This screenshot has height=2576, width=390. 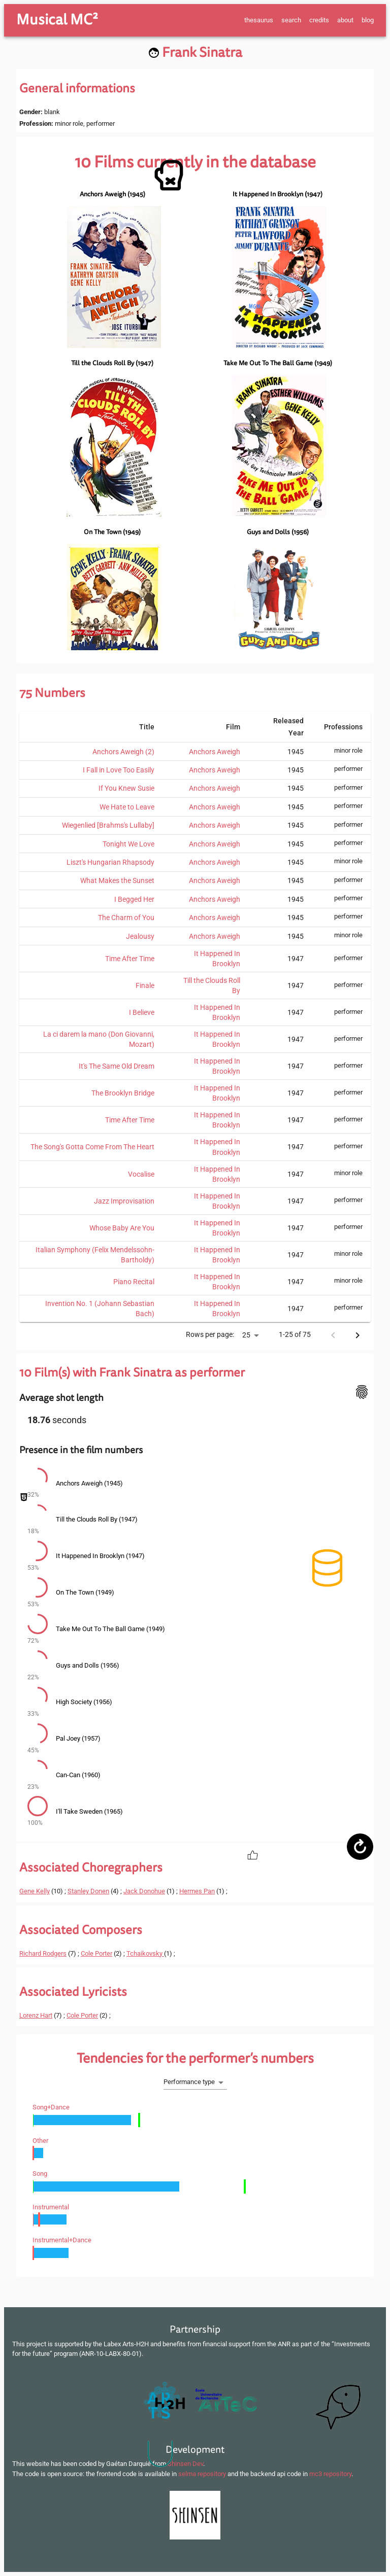 What do you see at coordinates (252, 1855) in the screenshot?
I see `like or approve content` at bounding box center [252, 1855].